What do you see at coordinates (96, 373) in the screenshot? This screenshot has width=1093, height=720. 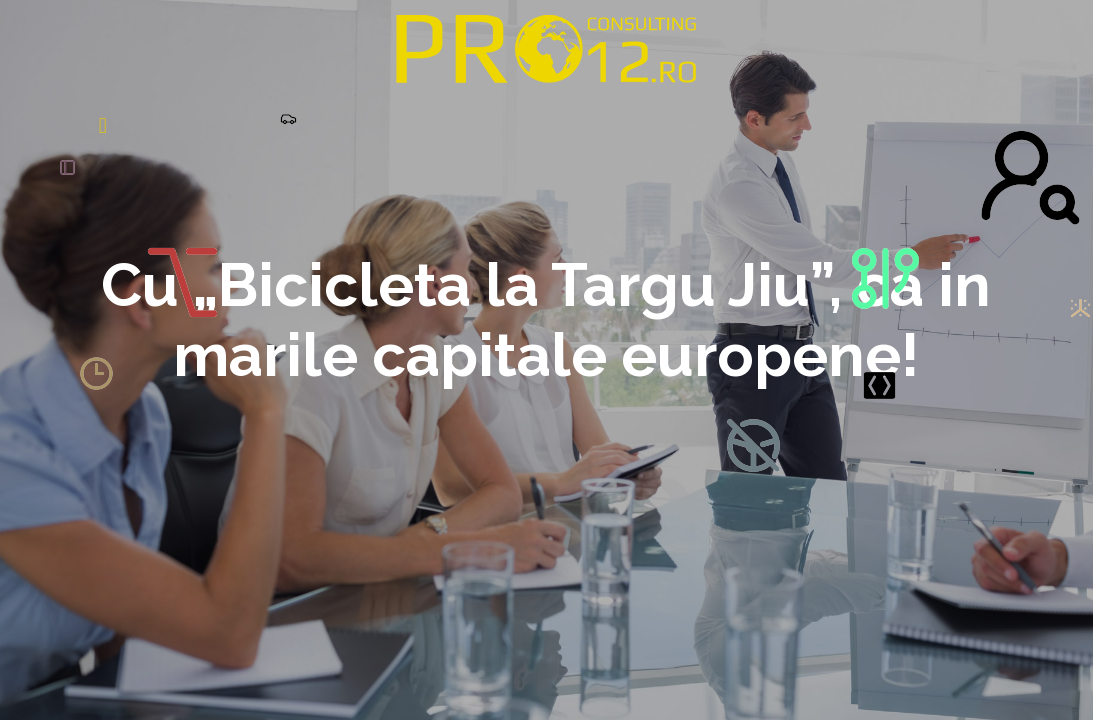 I see `view current time` at bounding box center [96, 373].